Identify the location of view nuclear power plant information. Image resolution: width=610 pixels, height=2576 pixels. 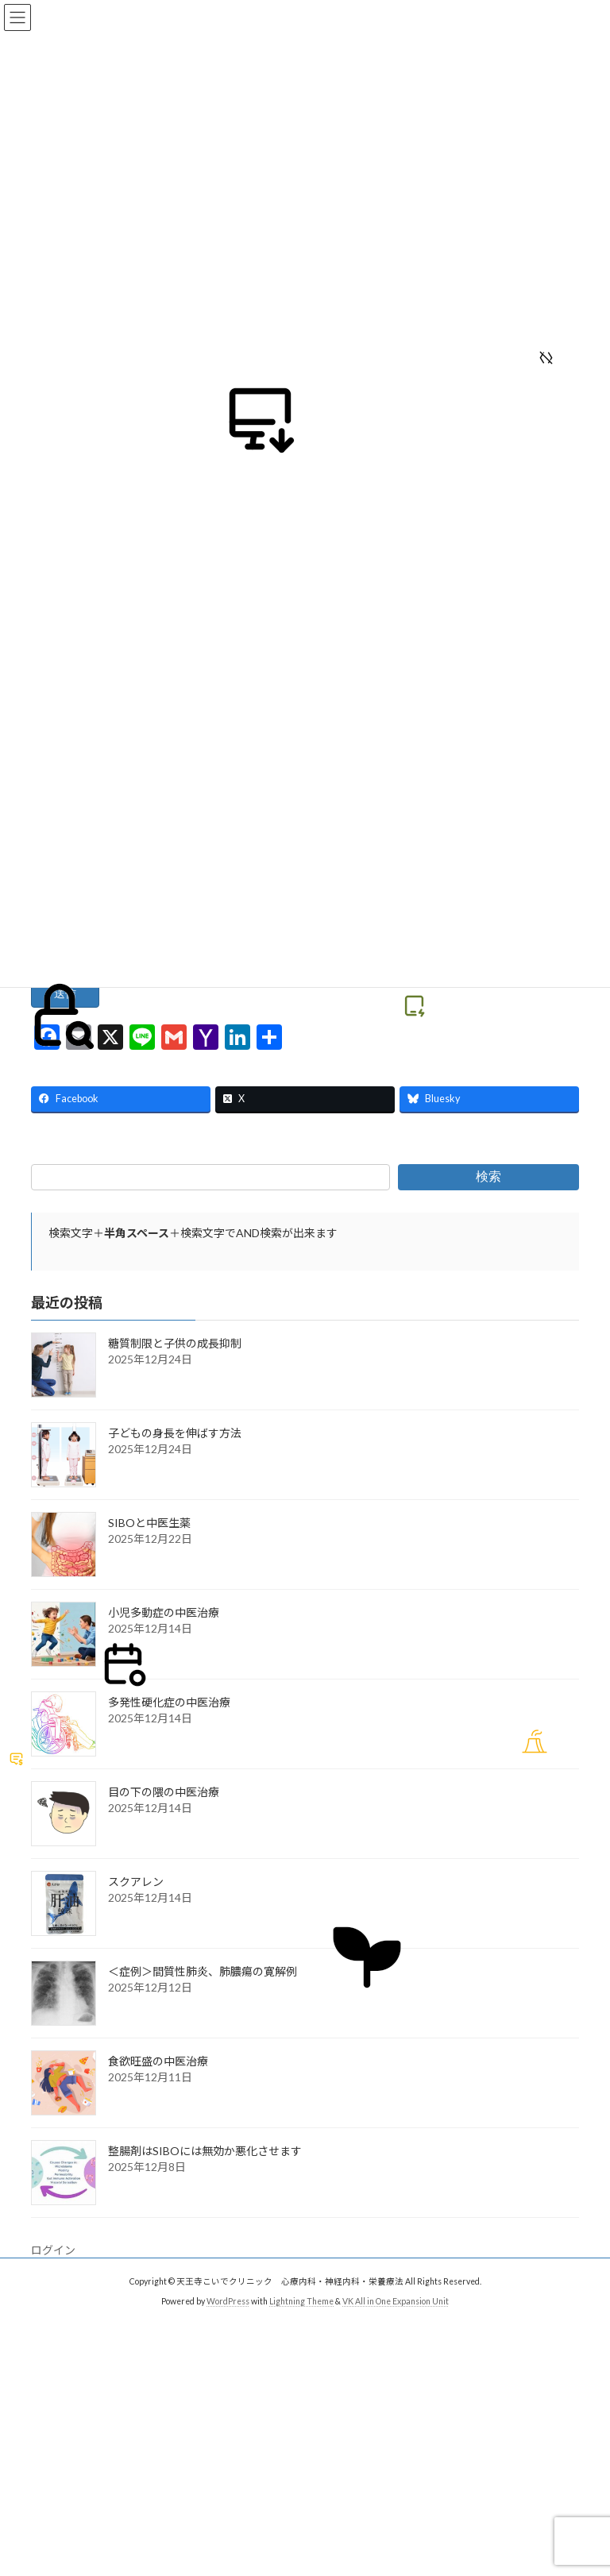
(535, 1743).